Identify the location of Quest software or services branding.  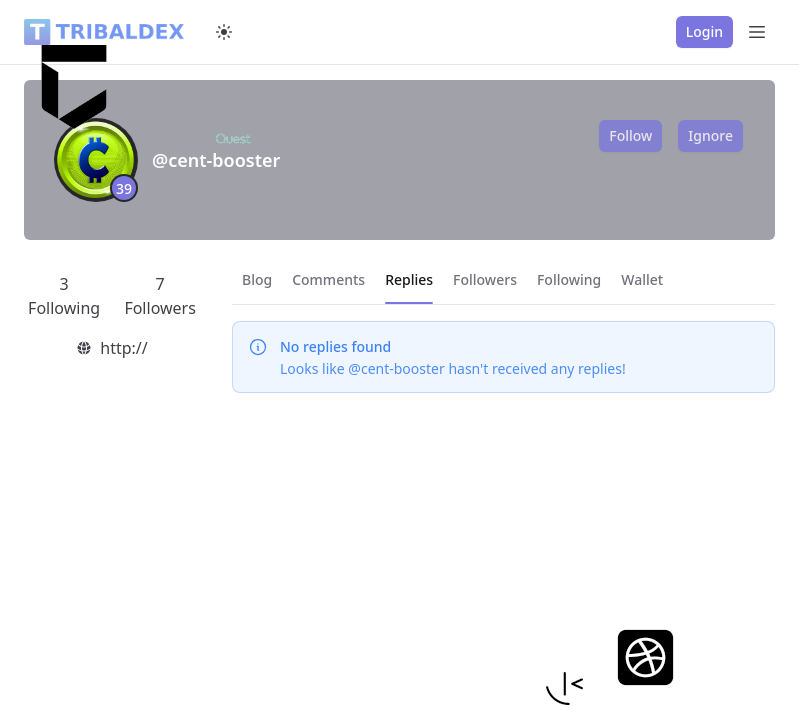
(233, 138).